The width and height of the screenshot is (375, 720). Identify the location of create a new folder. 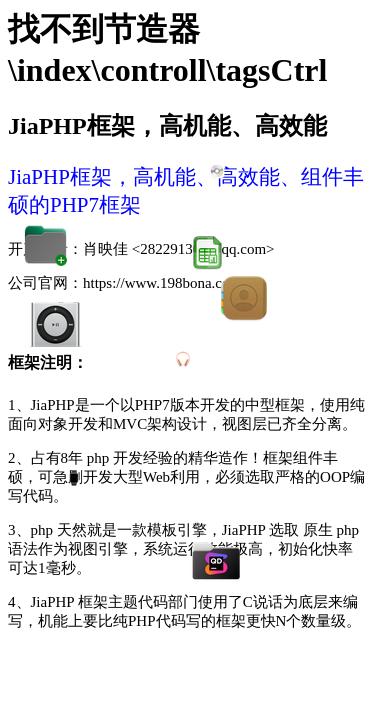
(45, 244).